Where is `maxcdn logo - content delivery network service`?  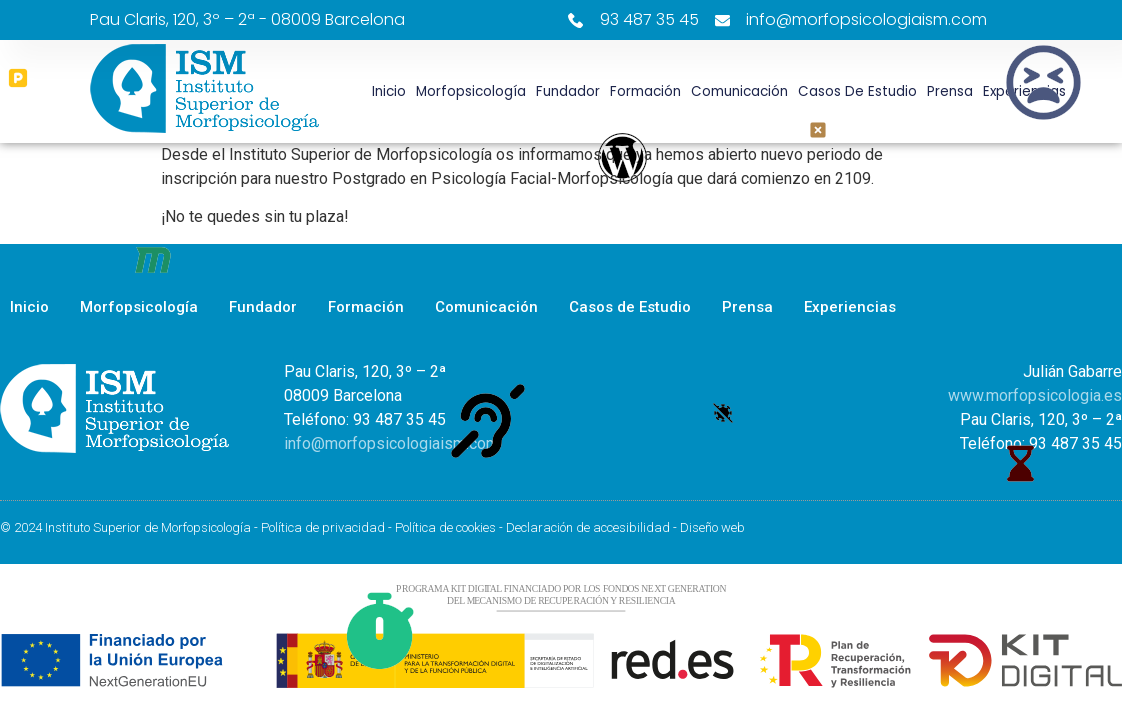
maxcdn logo - content delivery network service is located at coordinates (153, 260).